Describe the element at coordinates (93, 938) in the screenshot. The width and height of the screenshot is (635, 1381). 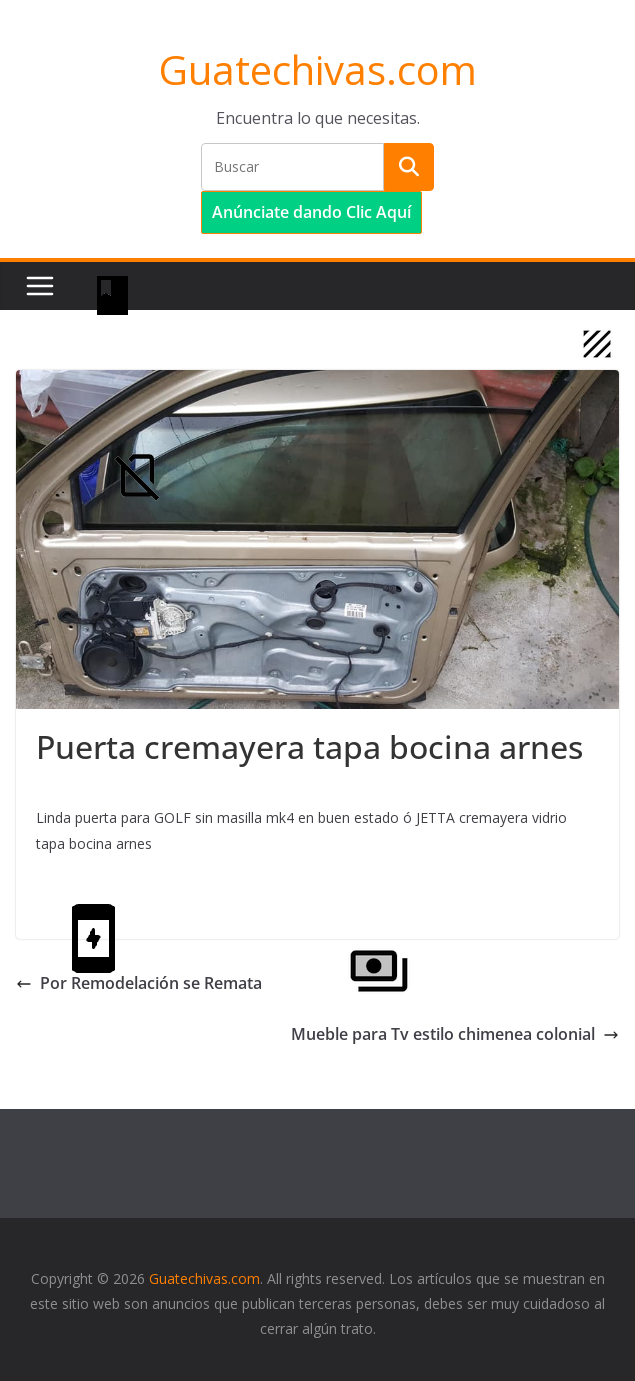
I see `find nearby charging stations` at that location.